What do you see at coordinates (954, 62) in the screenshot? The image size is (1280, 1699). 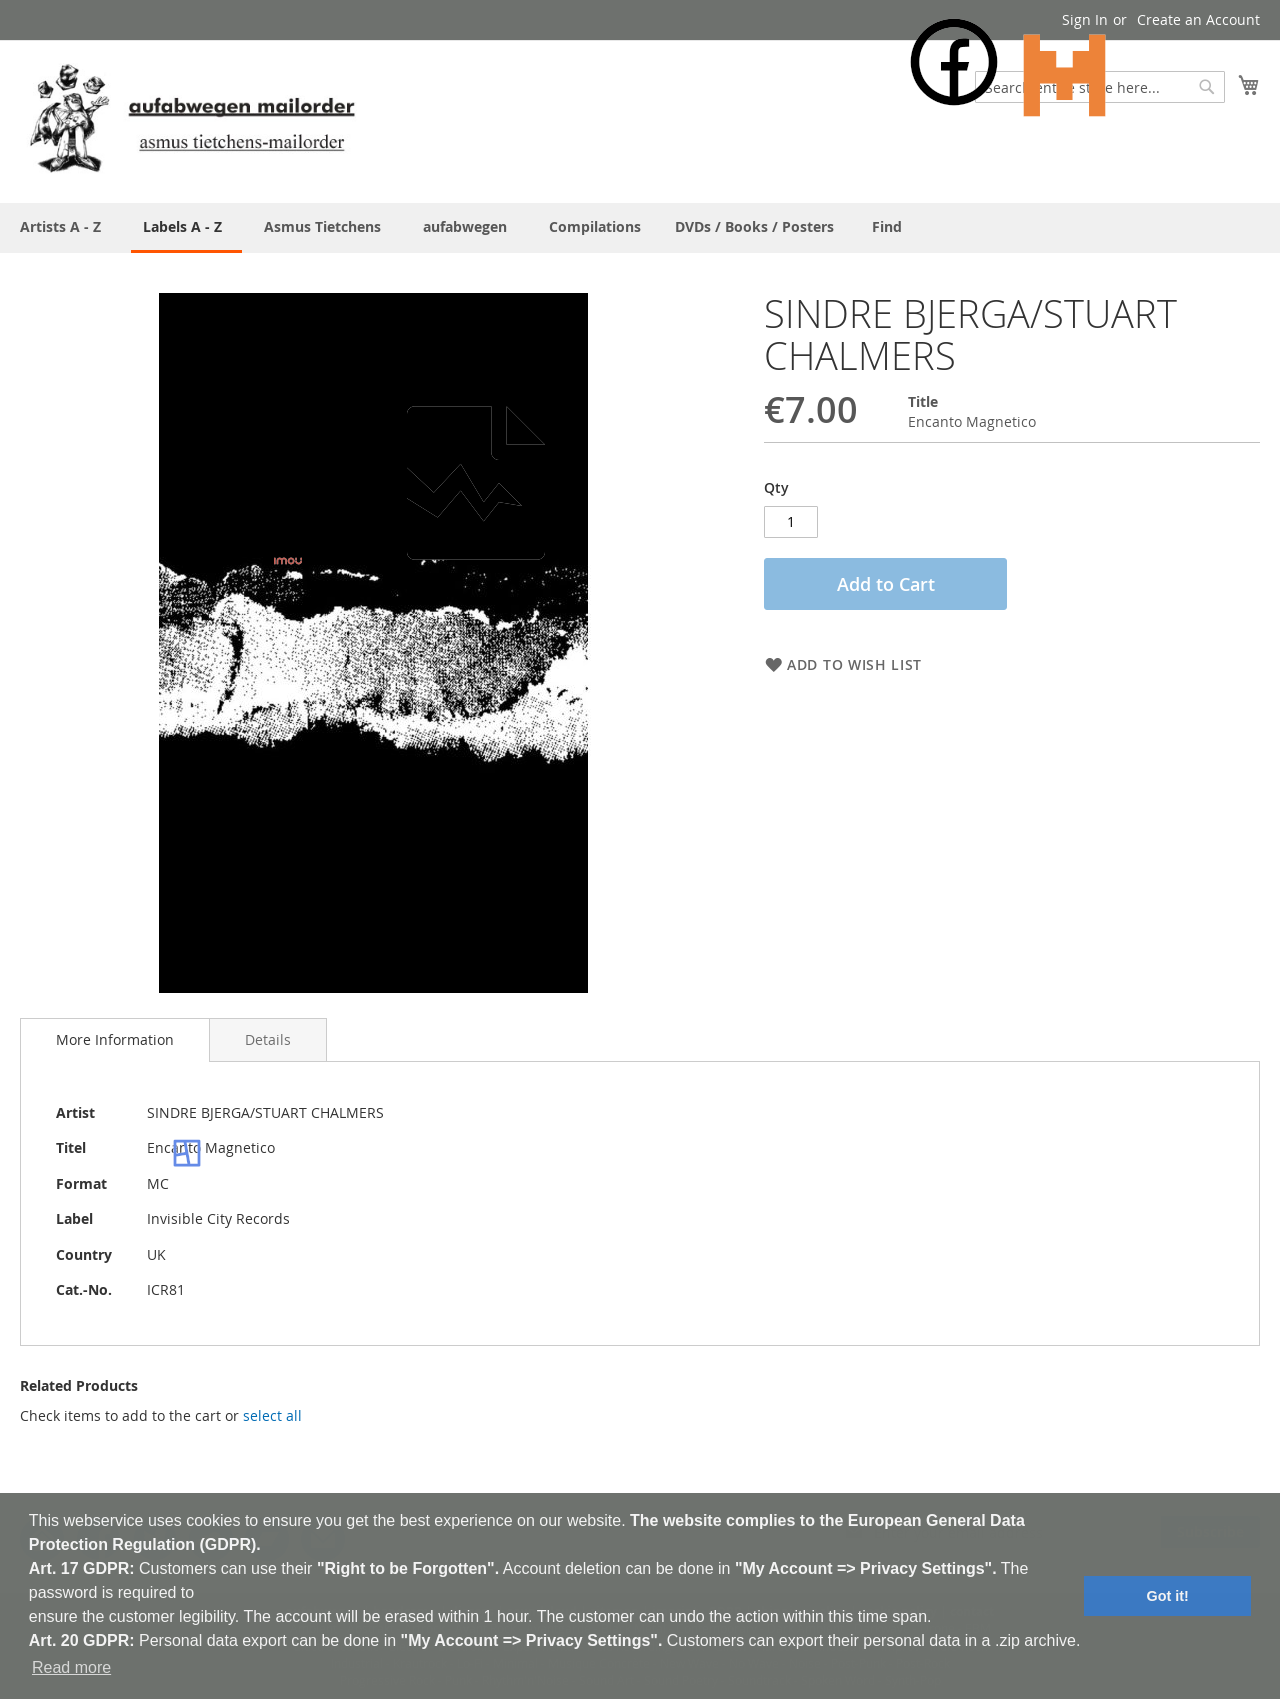 I see `connect with Facebook` at bounding box center [954, 62].